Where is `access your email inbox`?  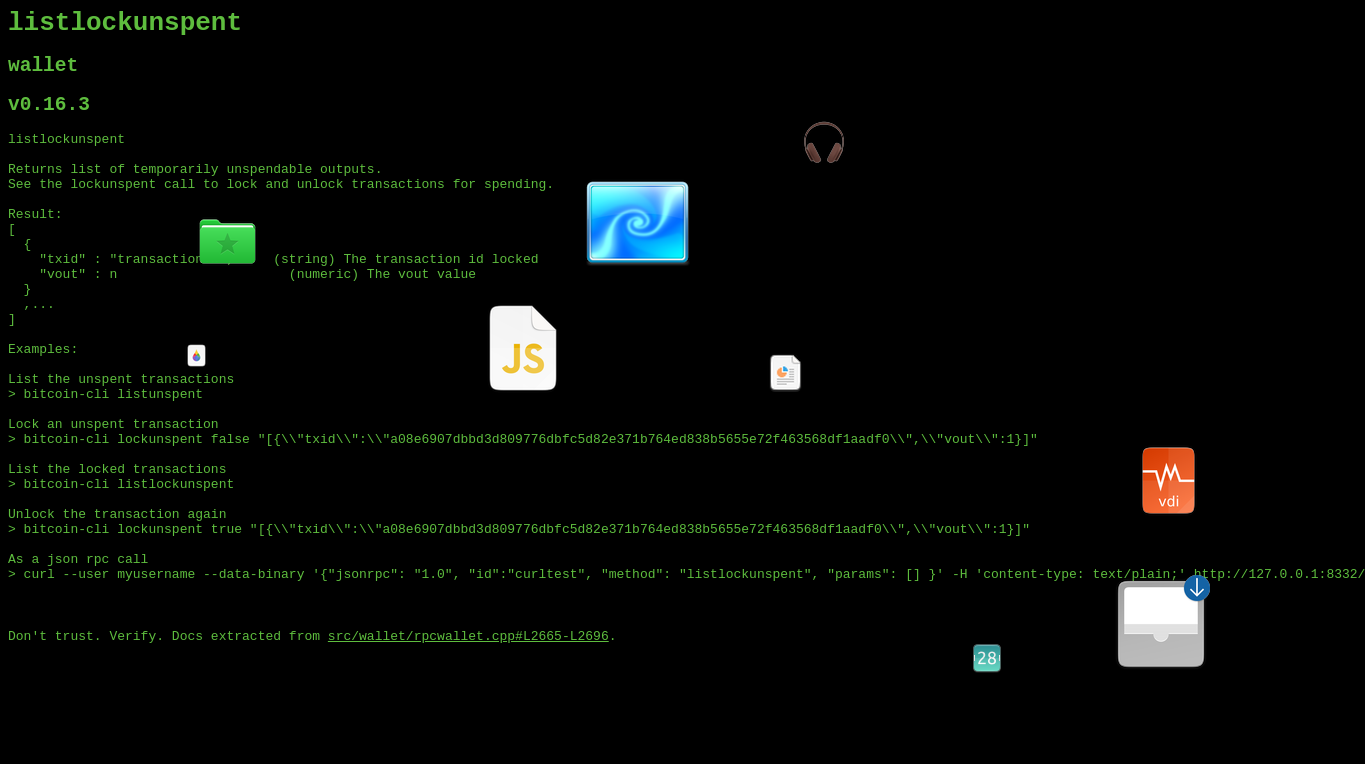 access your email inbox is located at coordinates (1161, 624).